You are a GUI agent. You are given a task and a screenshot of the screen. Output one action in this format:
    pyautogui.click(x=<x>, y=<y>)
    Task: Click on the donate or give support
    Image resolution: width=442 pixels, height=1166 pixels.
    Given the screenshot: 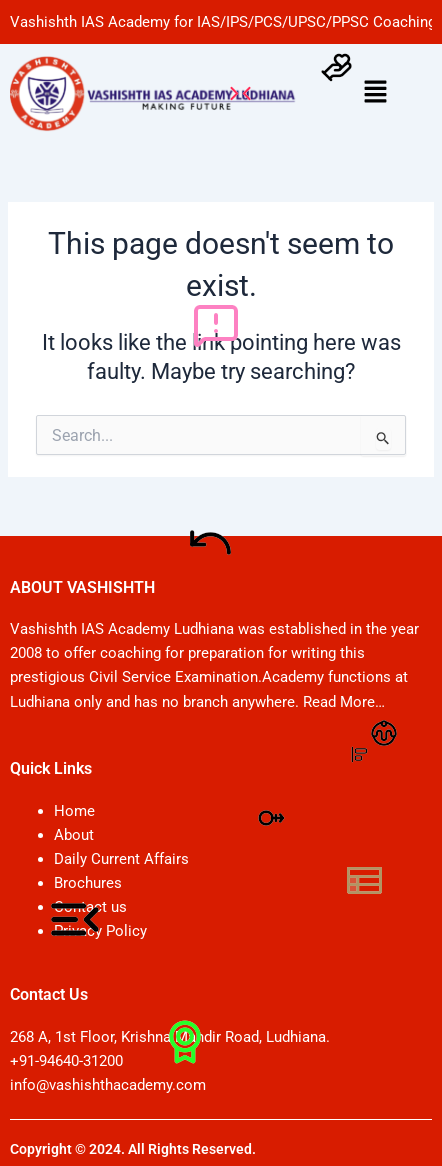 What is the action you would take?
    pyautogui.click(x=336, y=67)
    